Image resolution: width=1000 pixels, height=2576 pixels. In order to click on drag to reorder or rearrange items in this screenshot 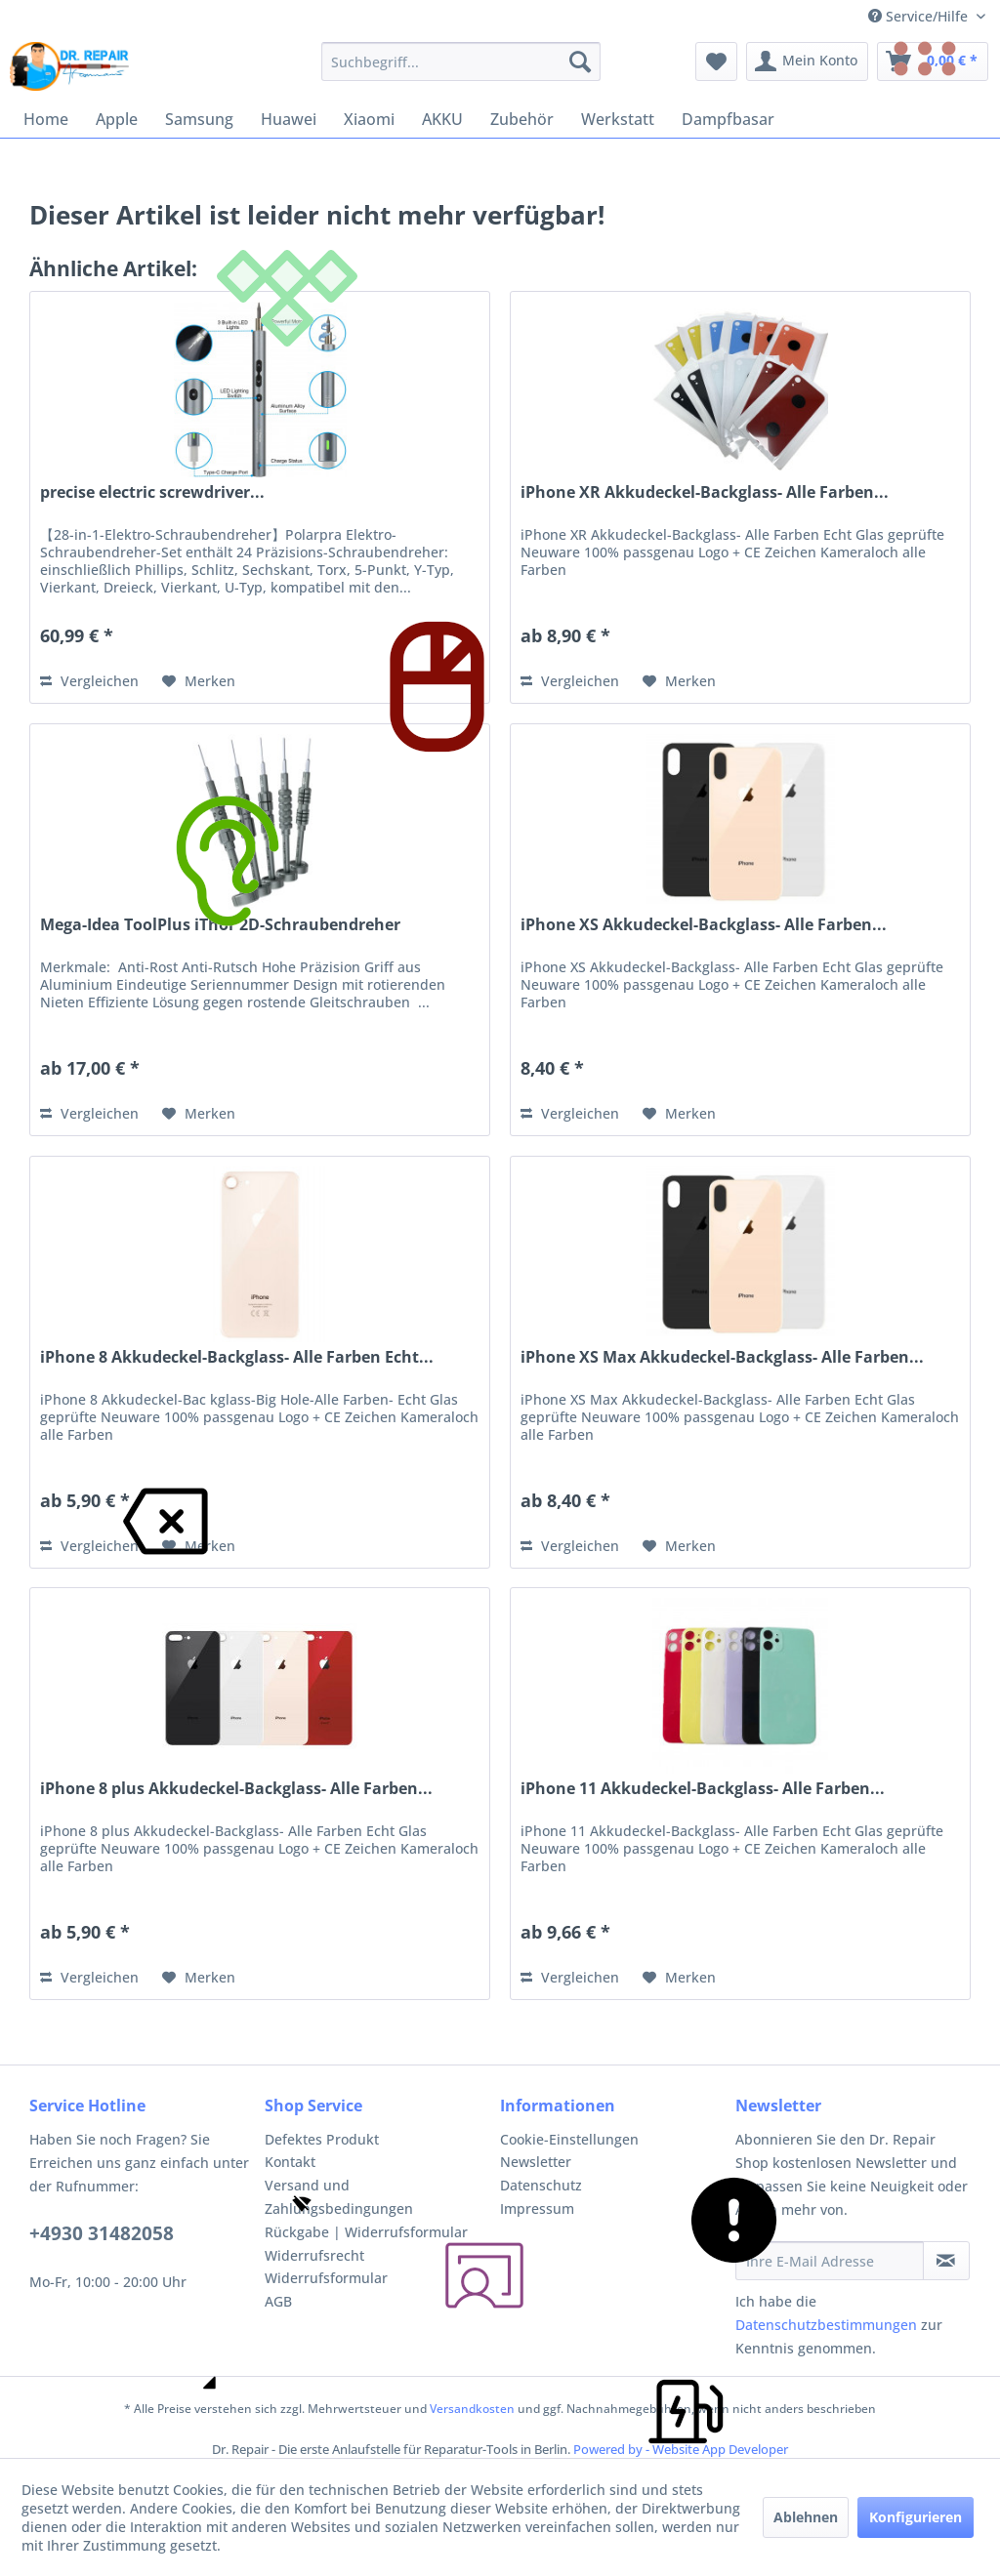, I will do `click(925, 59)`.